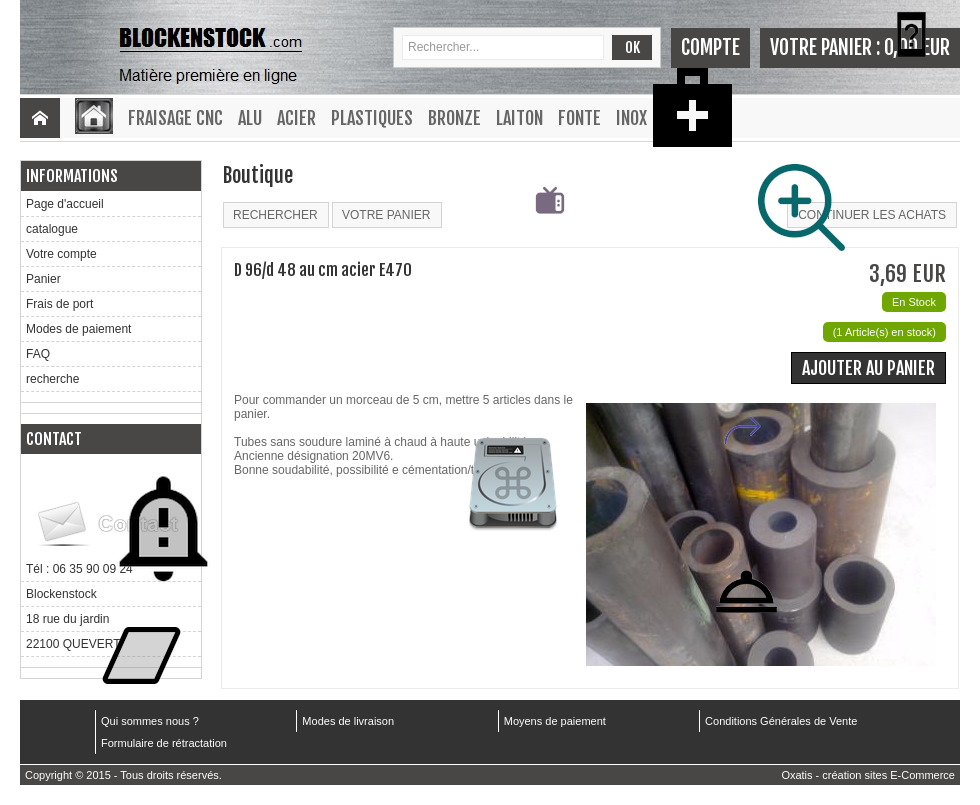 The width and height of the screenshot is (980, 805). I want to click on zoom in on content, so click(801, 207).